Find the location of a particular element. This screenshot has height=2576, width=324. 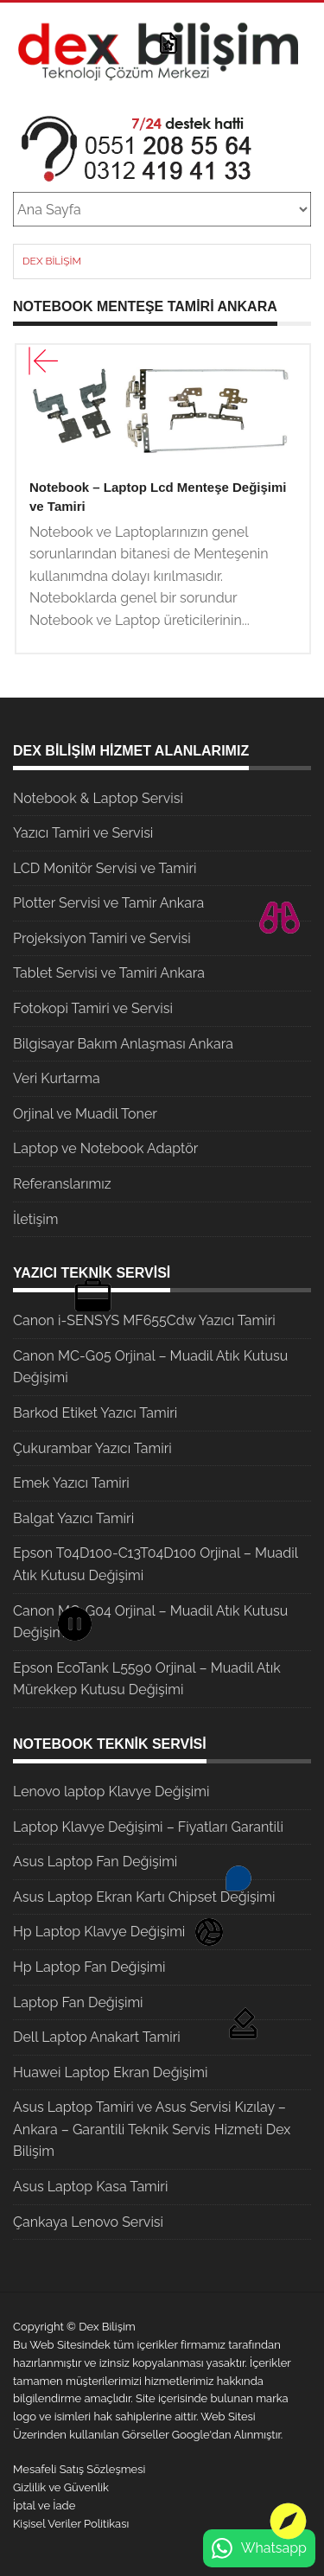

access travel or trip planning features is located at coordinates (92, 1296).